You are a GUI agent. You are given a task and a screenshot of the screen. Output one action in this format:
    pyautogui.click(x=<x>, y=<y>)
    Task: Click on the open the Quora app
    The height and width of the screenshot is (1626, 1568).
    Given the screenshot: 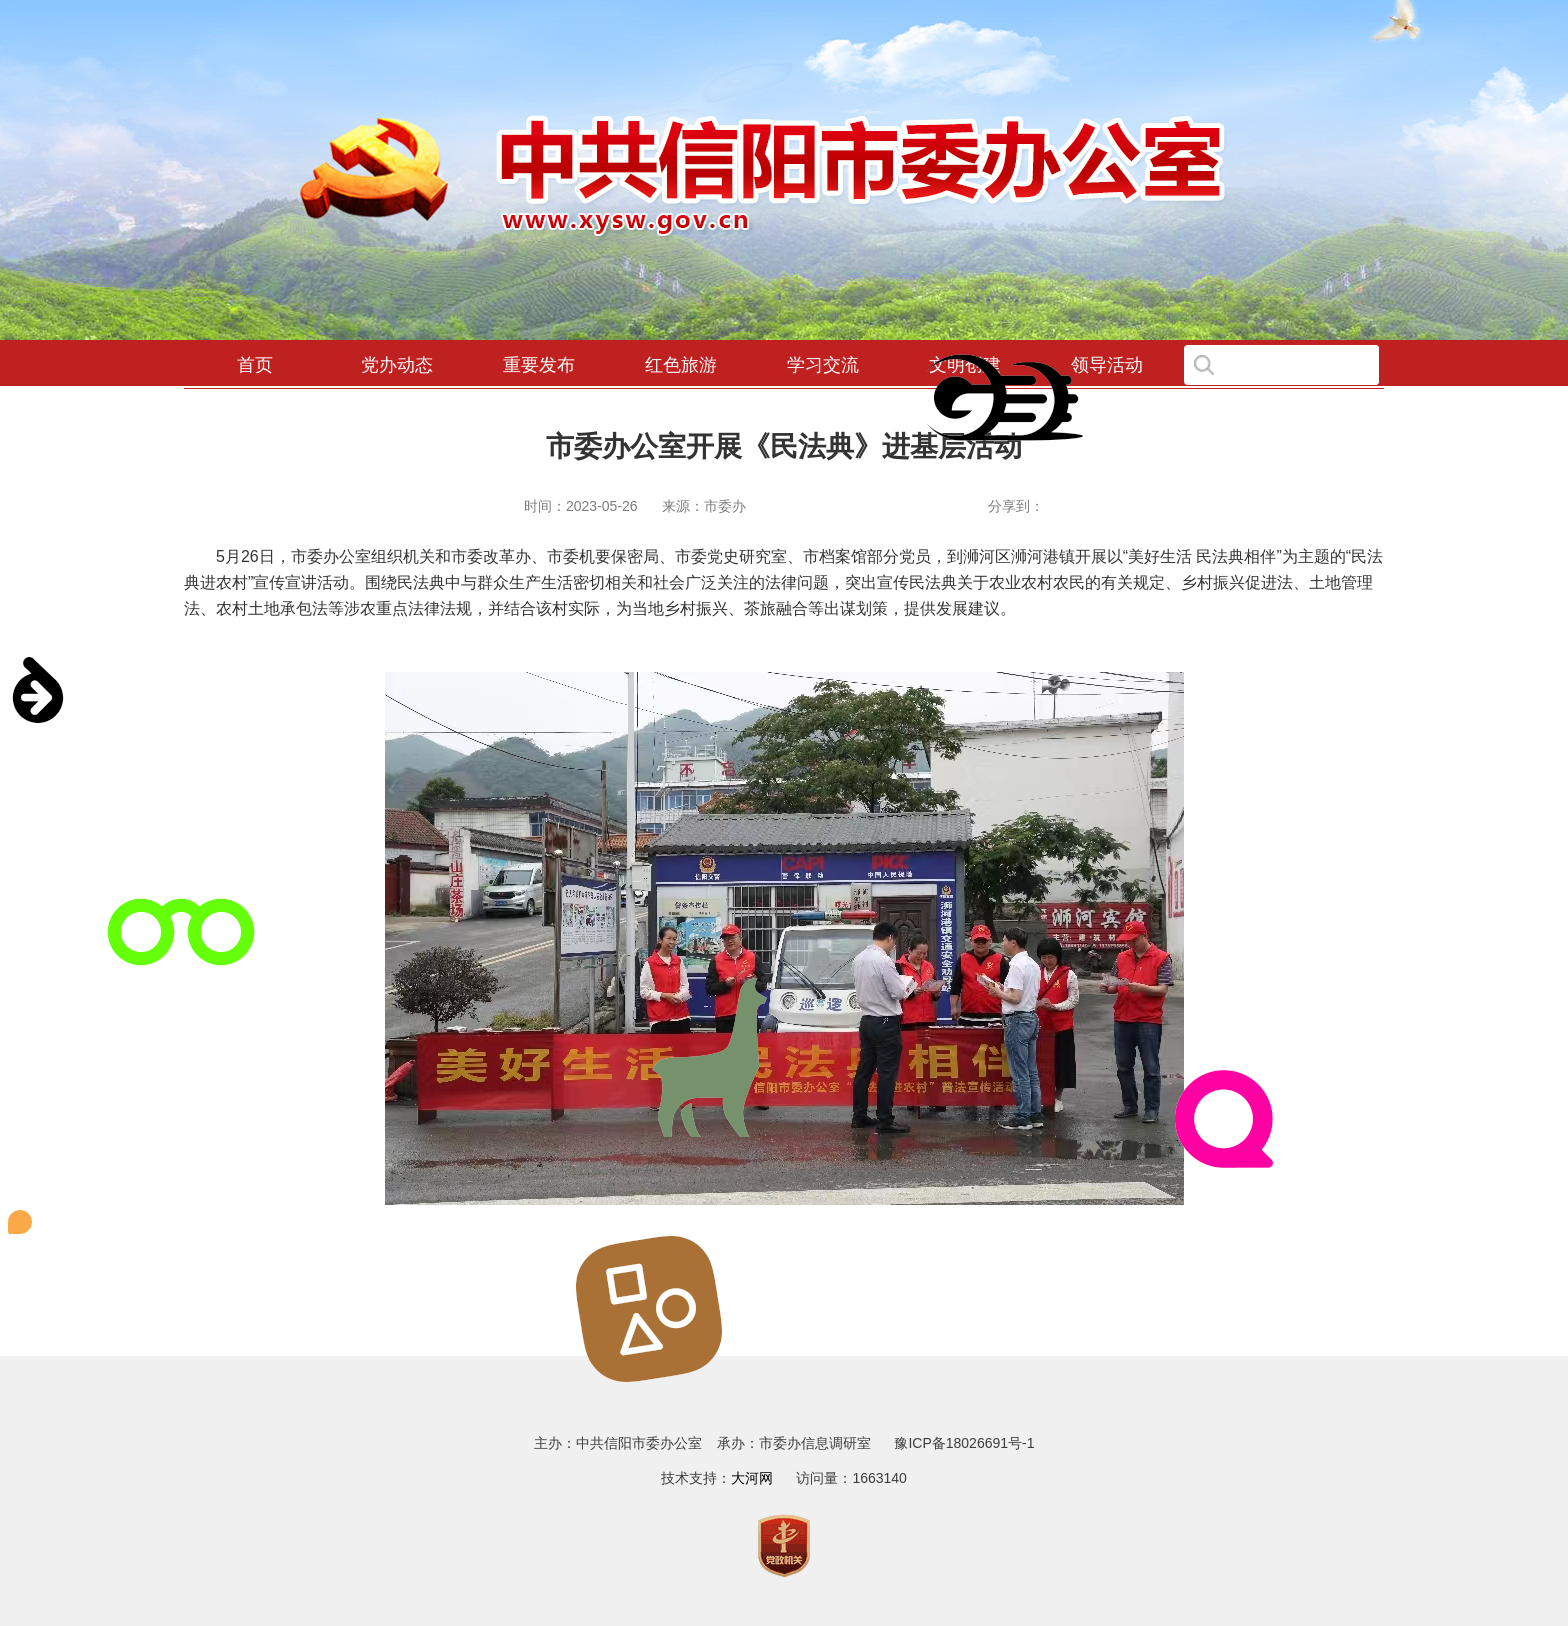 What is the action you would take?
    pyautogui.click(x=1224, y=1119)
    